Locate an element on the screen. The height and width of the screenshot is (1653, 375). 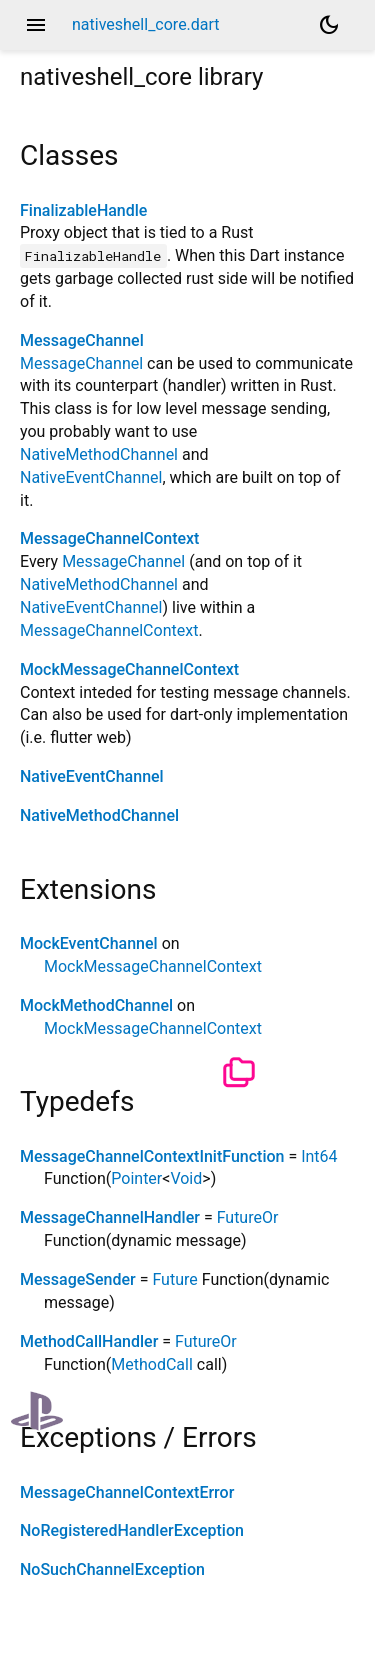
browse all folders is located at coordinates (239, 1073).